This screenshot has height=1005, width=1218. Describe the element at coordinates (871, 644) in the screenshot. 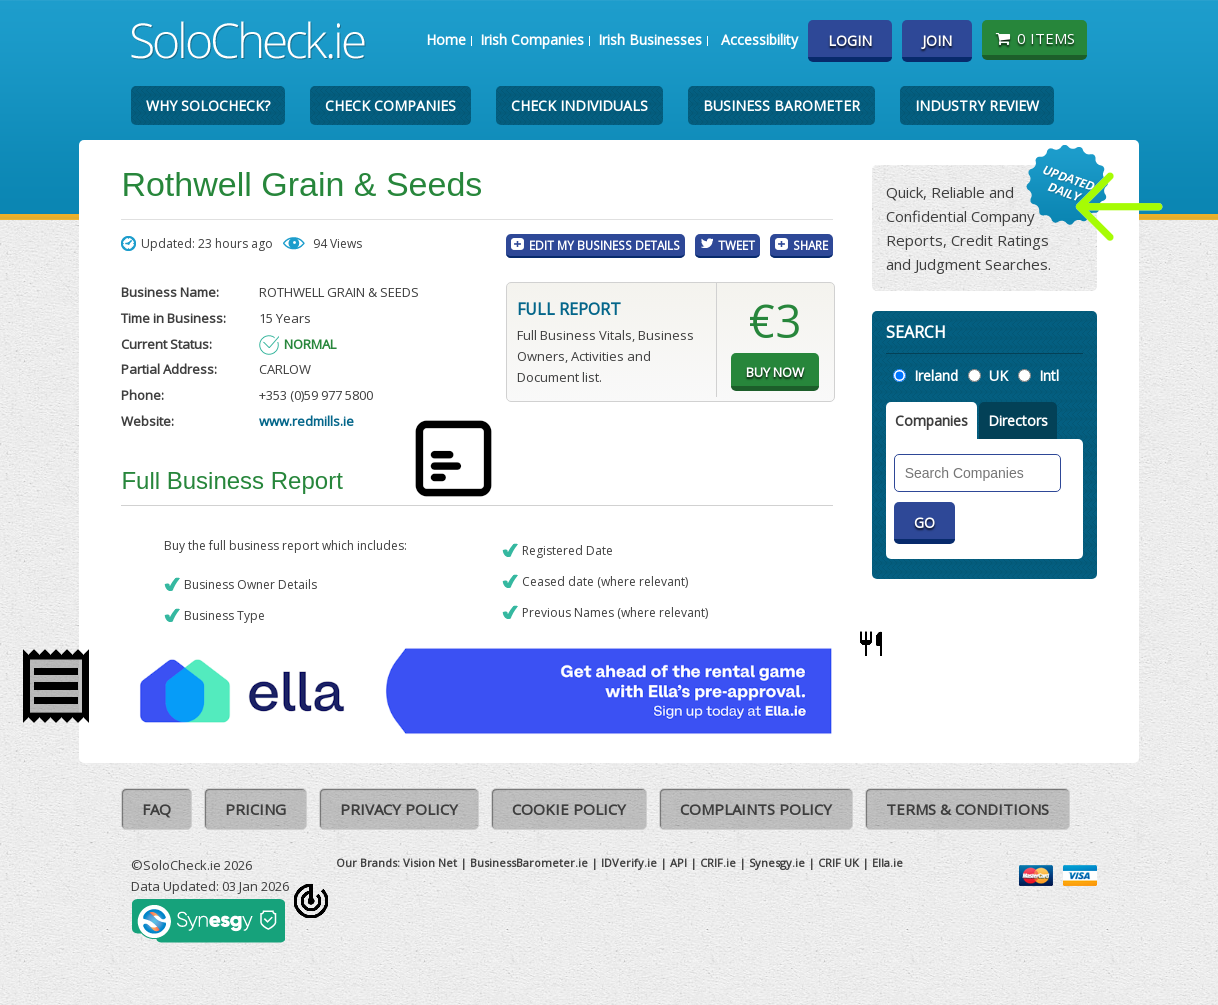

I see `find nearby restaurants` at that location.